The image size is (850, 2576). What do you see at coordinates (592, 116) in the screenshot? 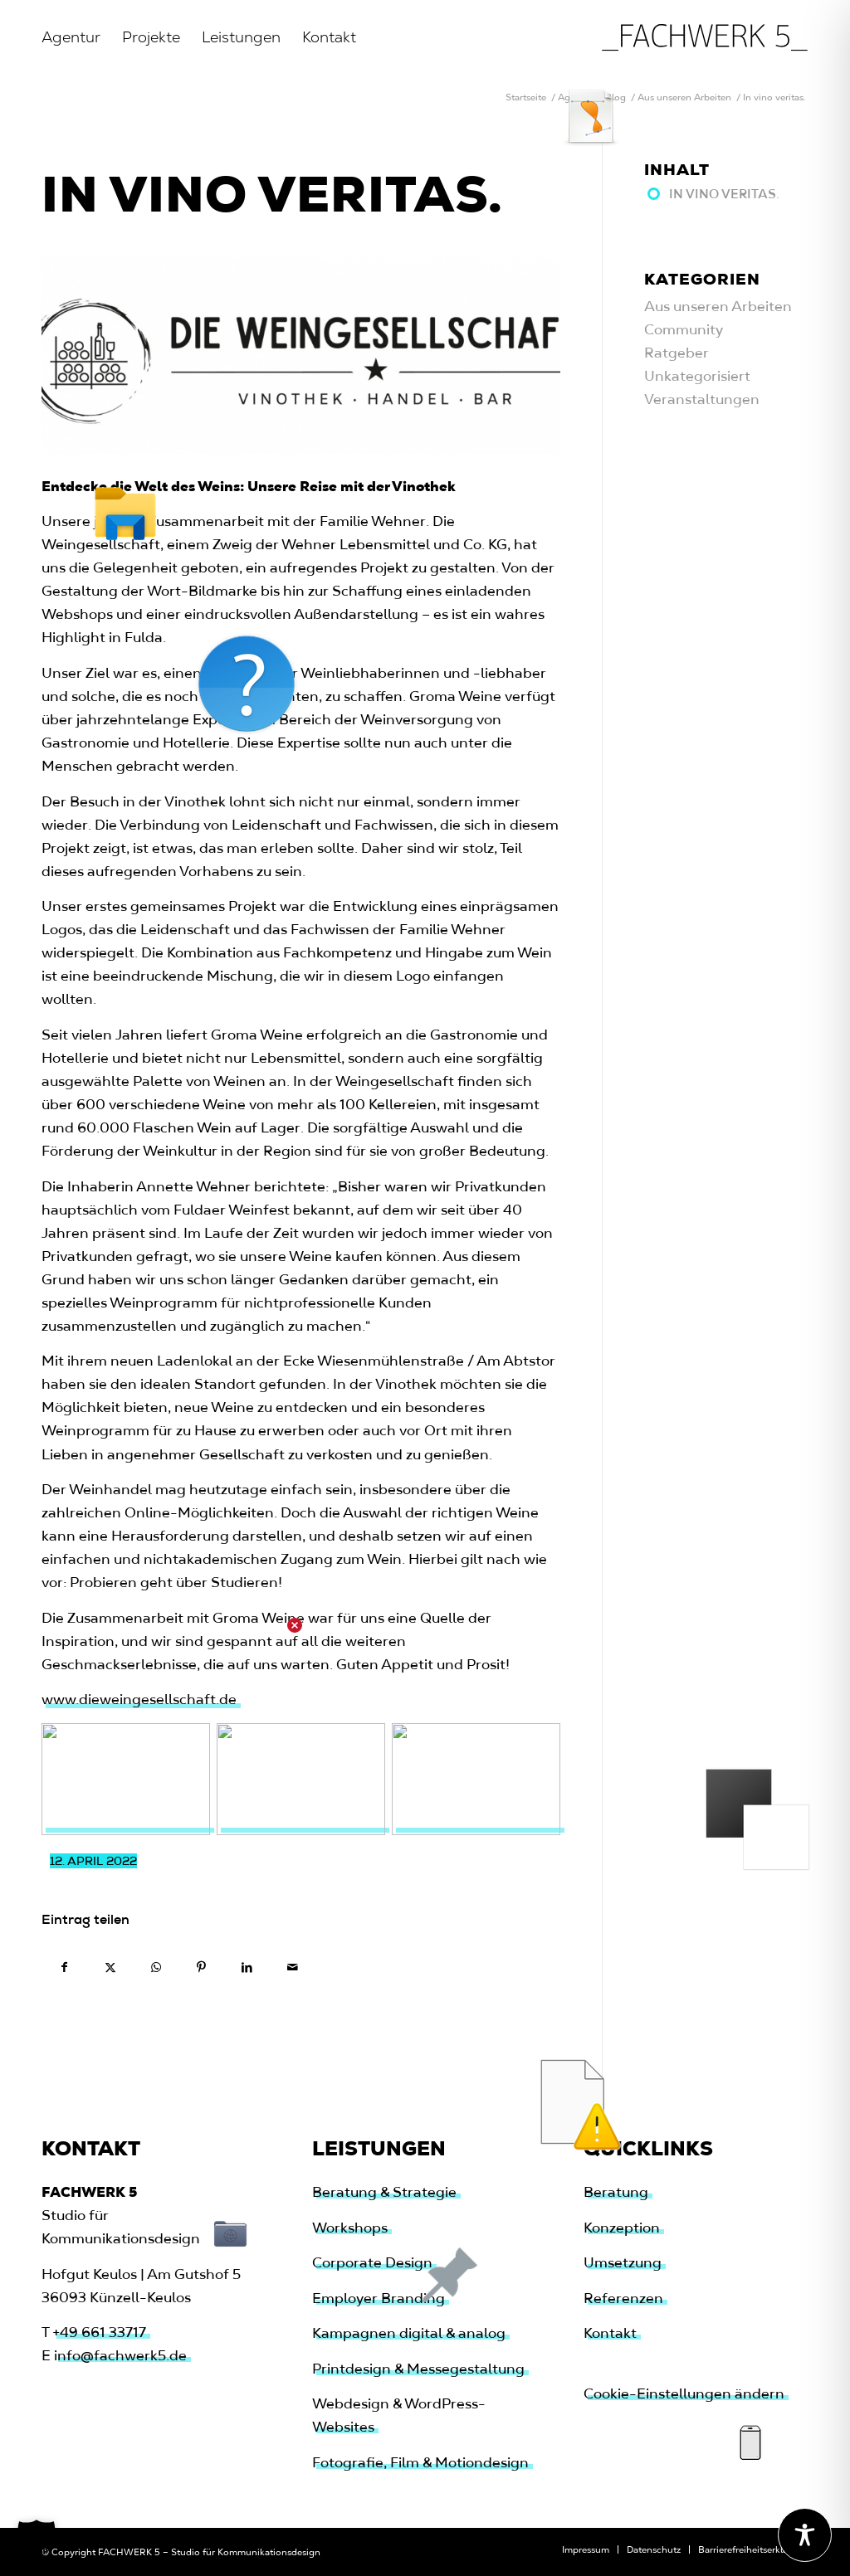
I see `open a vector drawing or illustration file` at bounding box center [592, 116].